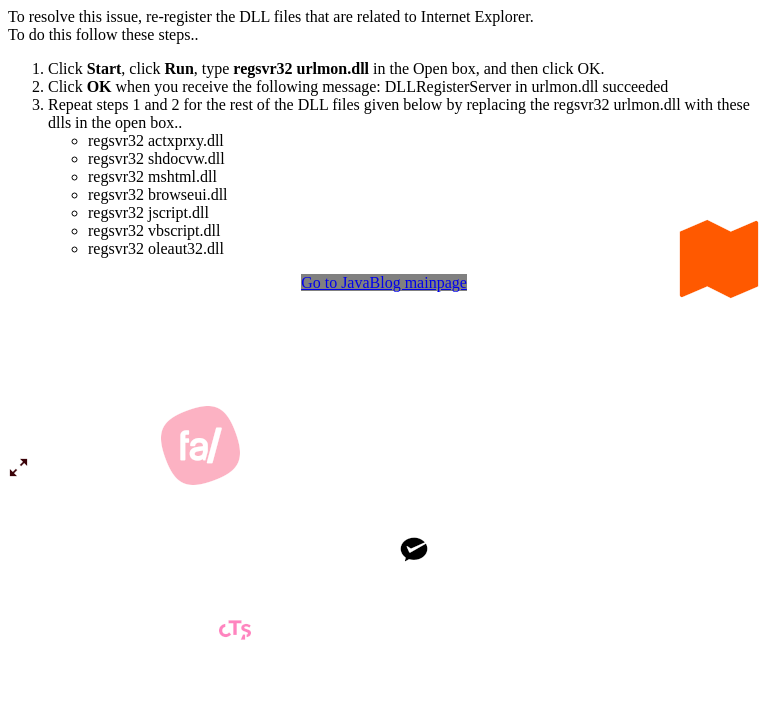 The height and width of the screenshot is (720, 768). Describe the element at coordinates (200, 445) in the screenshot. I see `open fathom analytics dashboard` at that location.